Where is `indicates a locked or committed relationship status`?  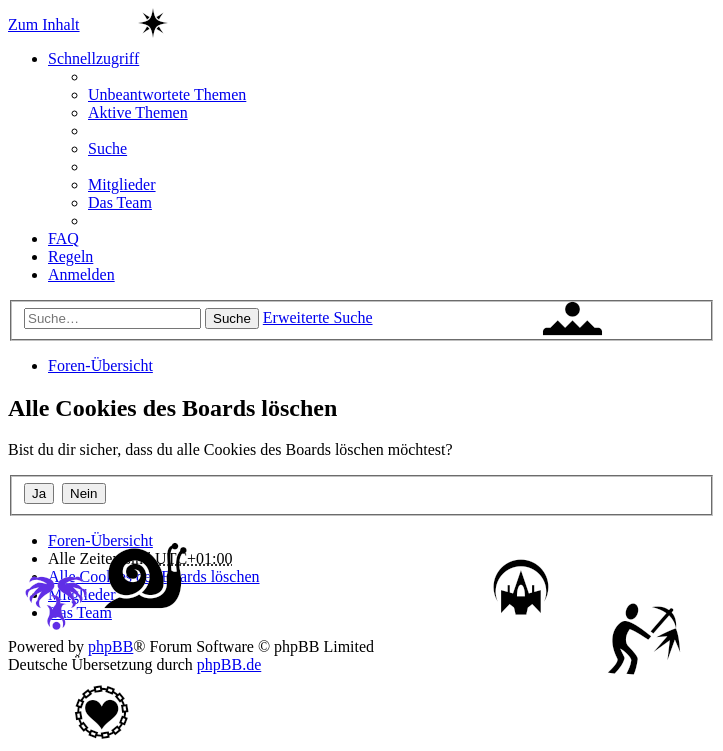 indicates a locked or committed relationship status is located at coordinates (101, 712).